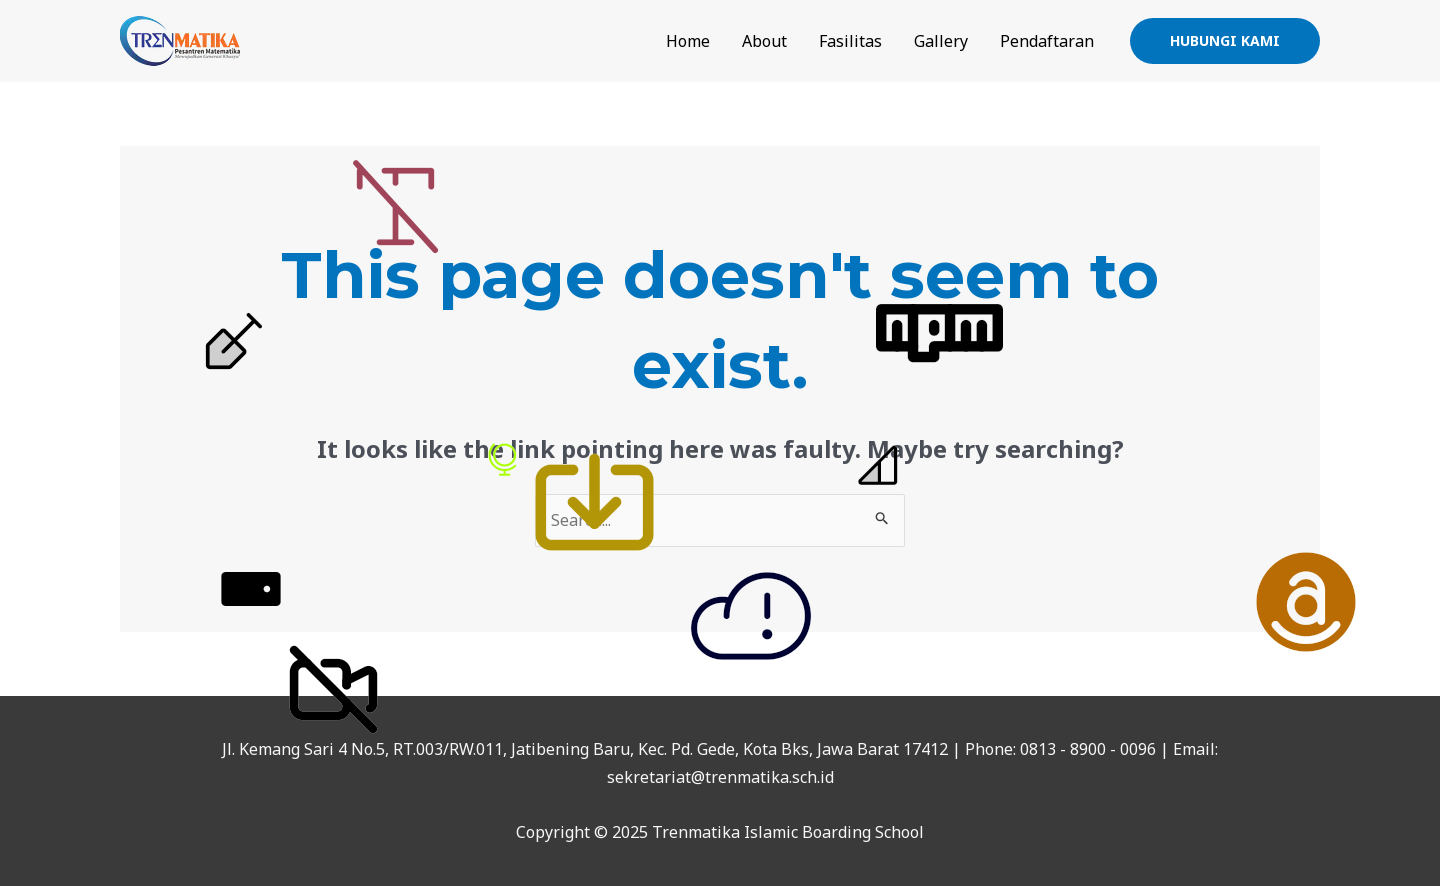 This screenshot has width=1440, height=886. What do you see at coordinates (1306, 602) in the screenshot?
I see `open the Amazon app or website` at bounding box center [1306, 602].